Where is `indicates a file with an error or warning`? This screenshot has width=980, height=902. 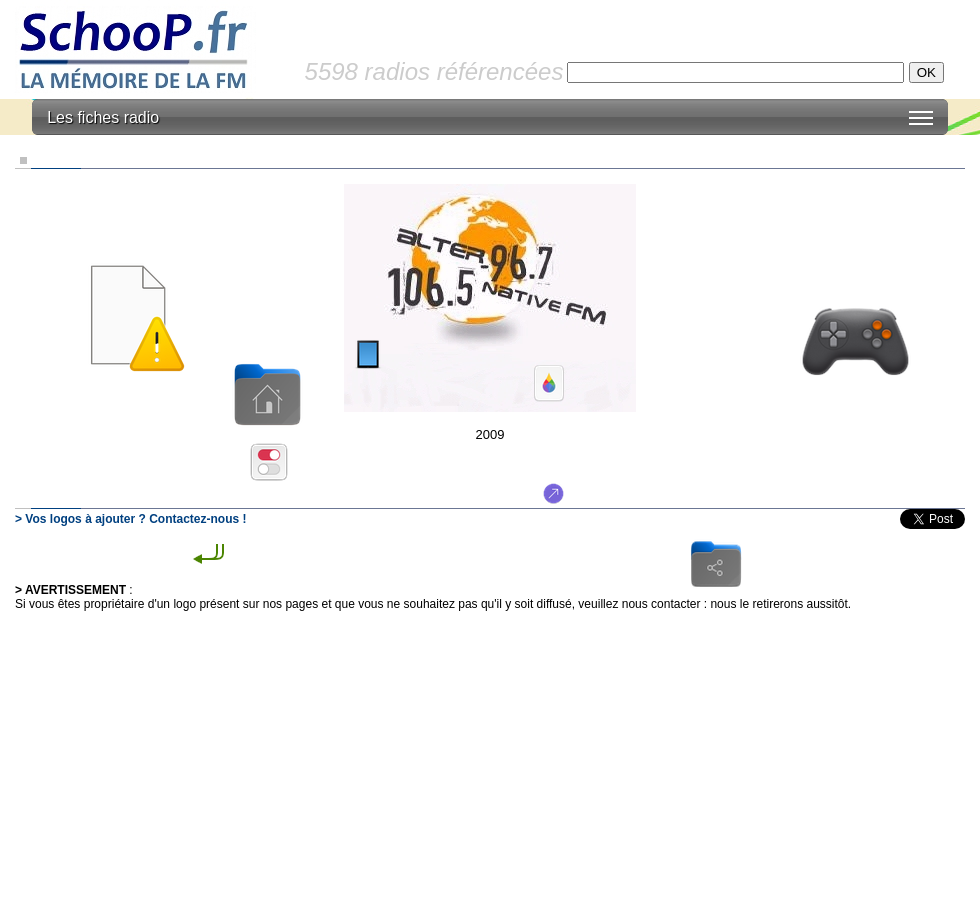 indicates a file with an error or warning is located at coordinates (128, 315).